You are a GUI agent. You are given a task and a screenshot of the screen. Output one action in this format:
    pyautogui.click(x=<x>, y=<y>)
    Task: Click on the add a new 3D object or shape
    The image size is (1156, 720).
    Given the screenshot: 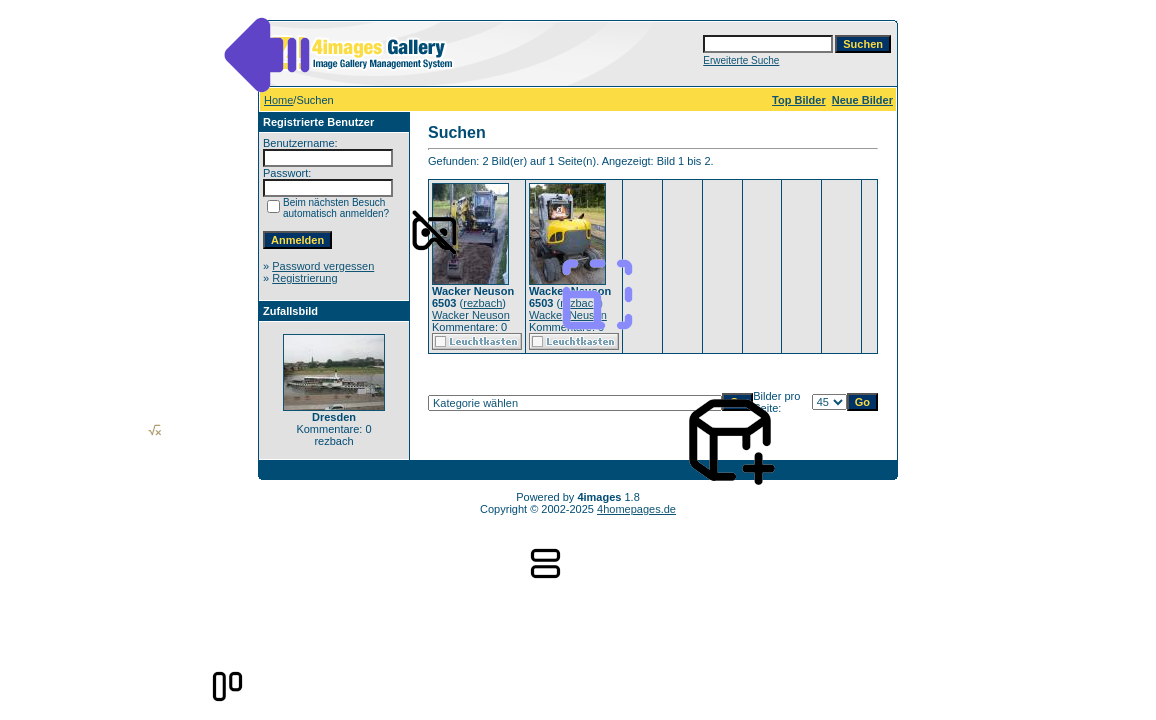 What is the action you would take?
    pyautogui.click(x=730, y=440)
    